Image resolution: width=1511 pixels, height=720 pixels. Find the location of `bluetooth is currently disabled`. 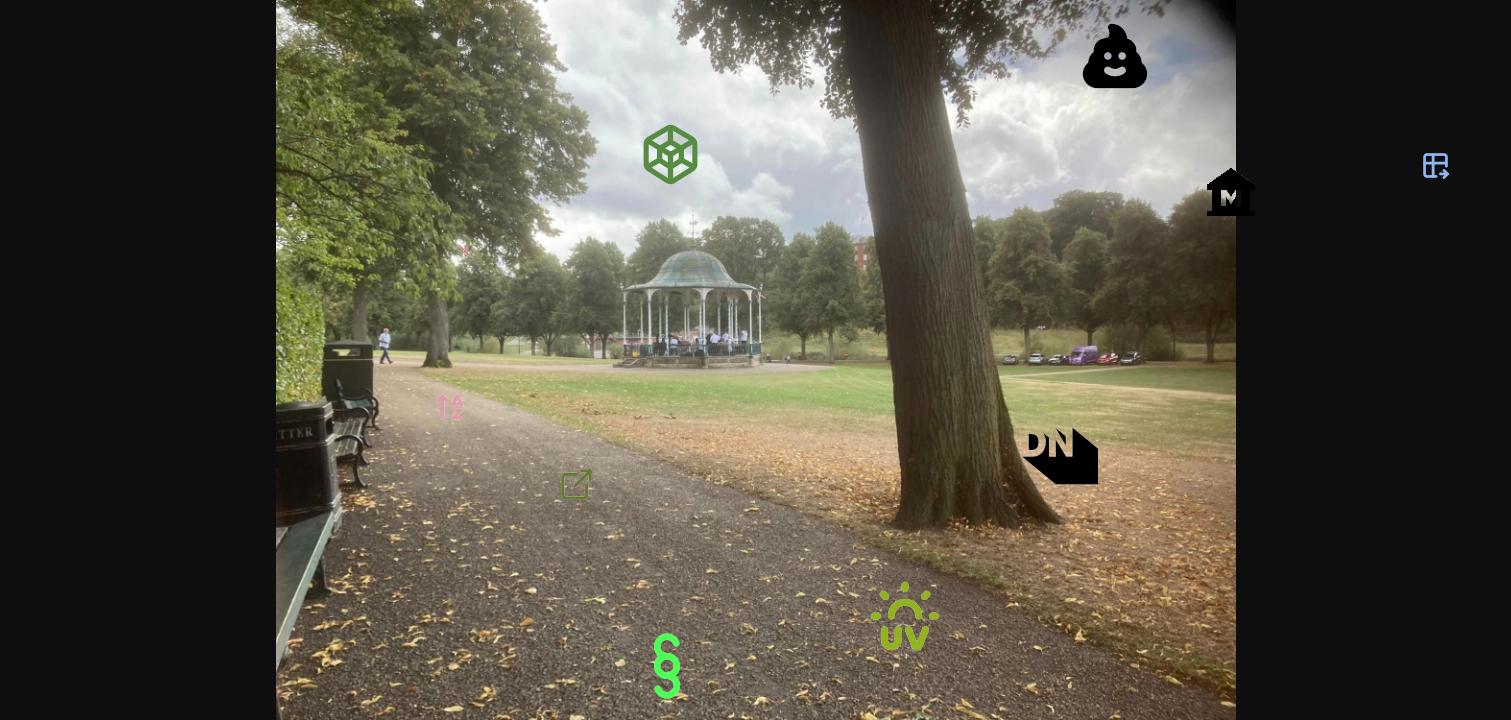

bluetooth is currently disabled is located at coordinates (465, 251).